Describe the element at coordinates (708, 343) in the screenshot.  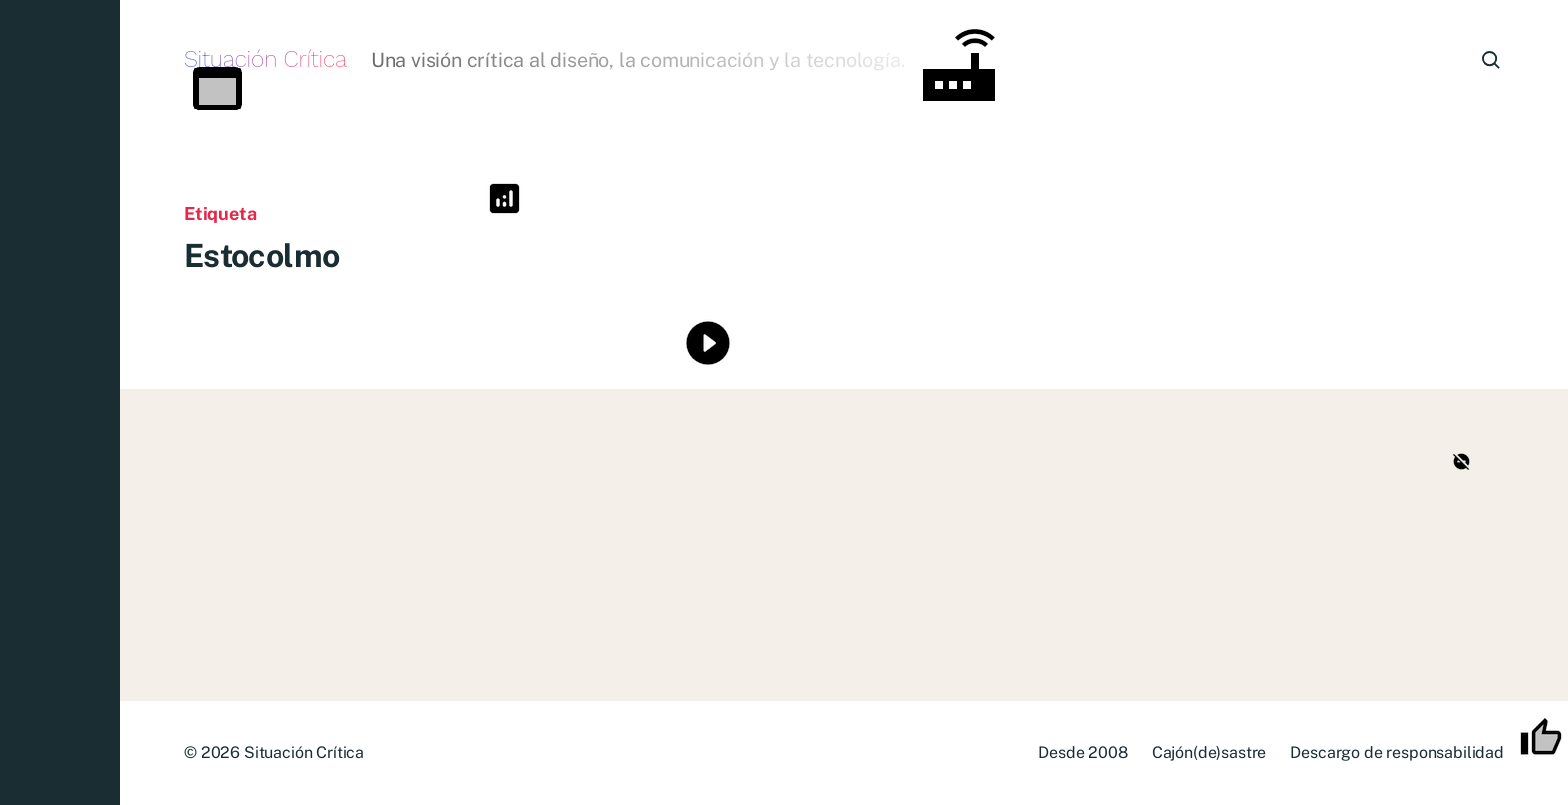
I see `play media or video content` at that location.